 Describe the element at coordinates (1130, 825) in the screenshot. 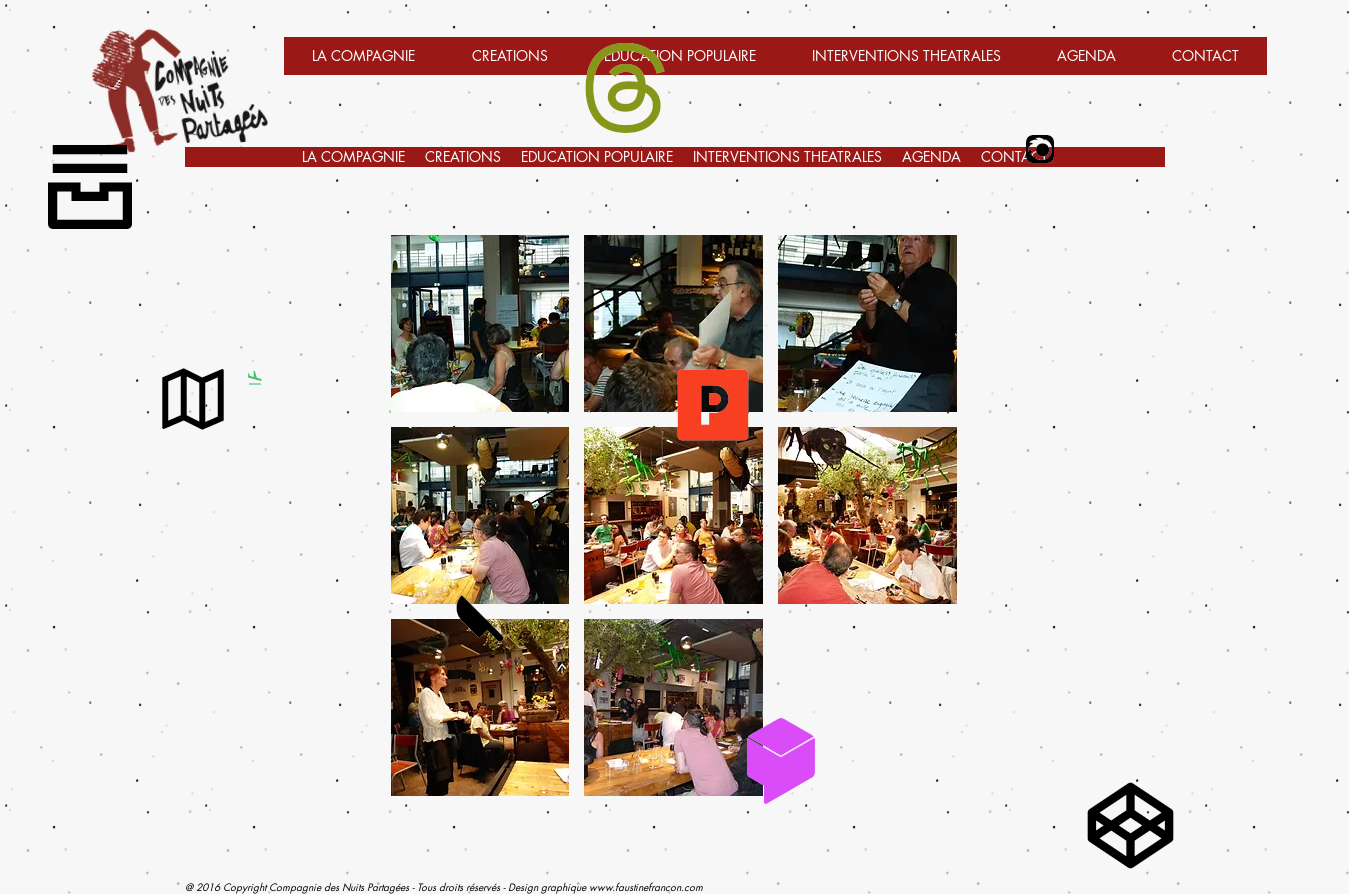

I see `open CodePen website or app` at that location.